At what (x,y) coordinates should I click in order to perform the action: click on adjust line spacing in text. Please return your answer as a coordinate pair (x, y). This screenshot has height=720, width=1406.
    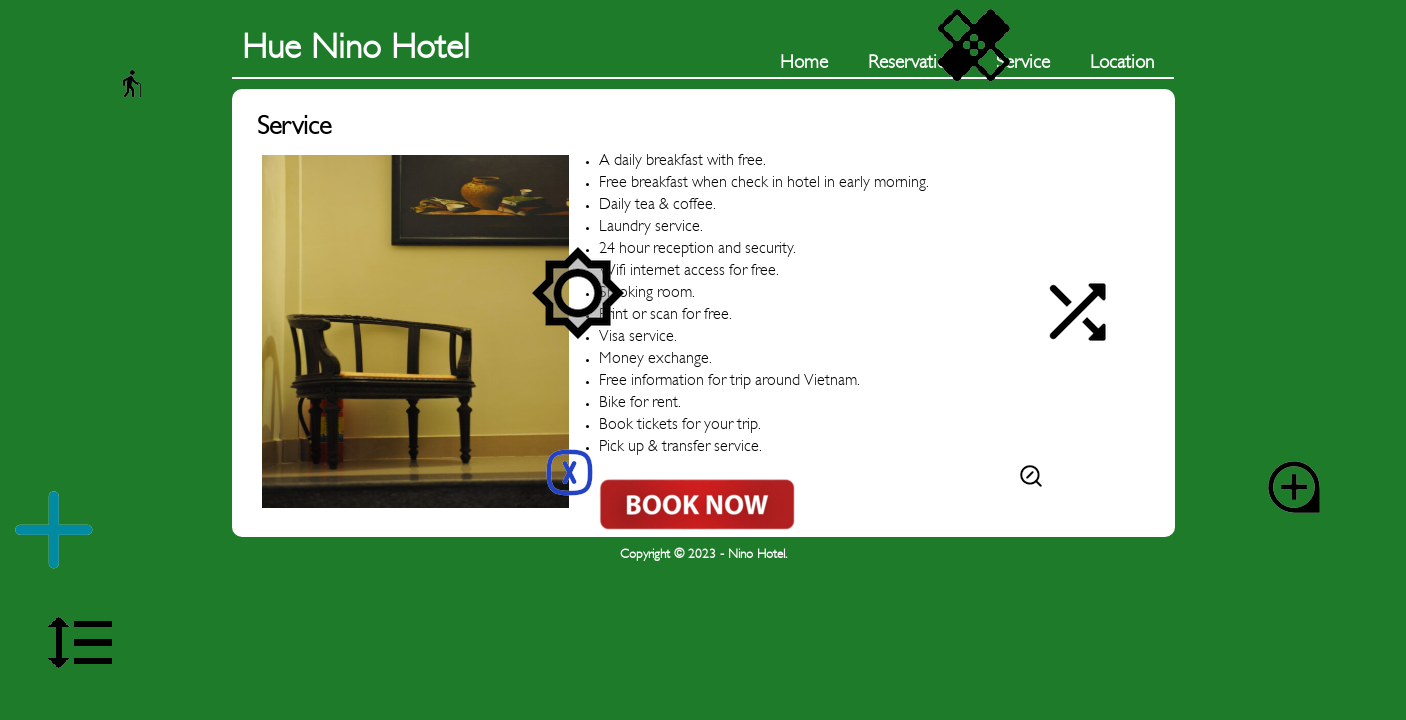
    Looking at the image, I should click on (80, 642).